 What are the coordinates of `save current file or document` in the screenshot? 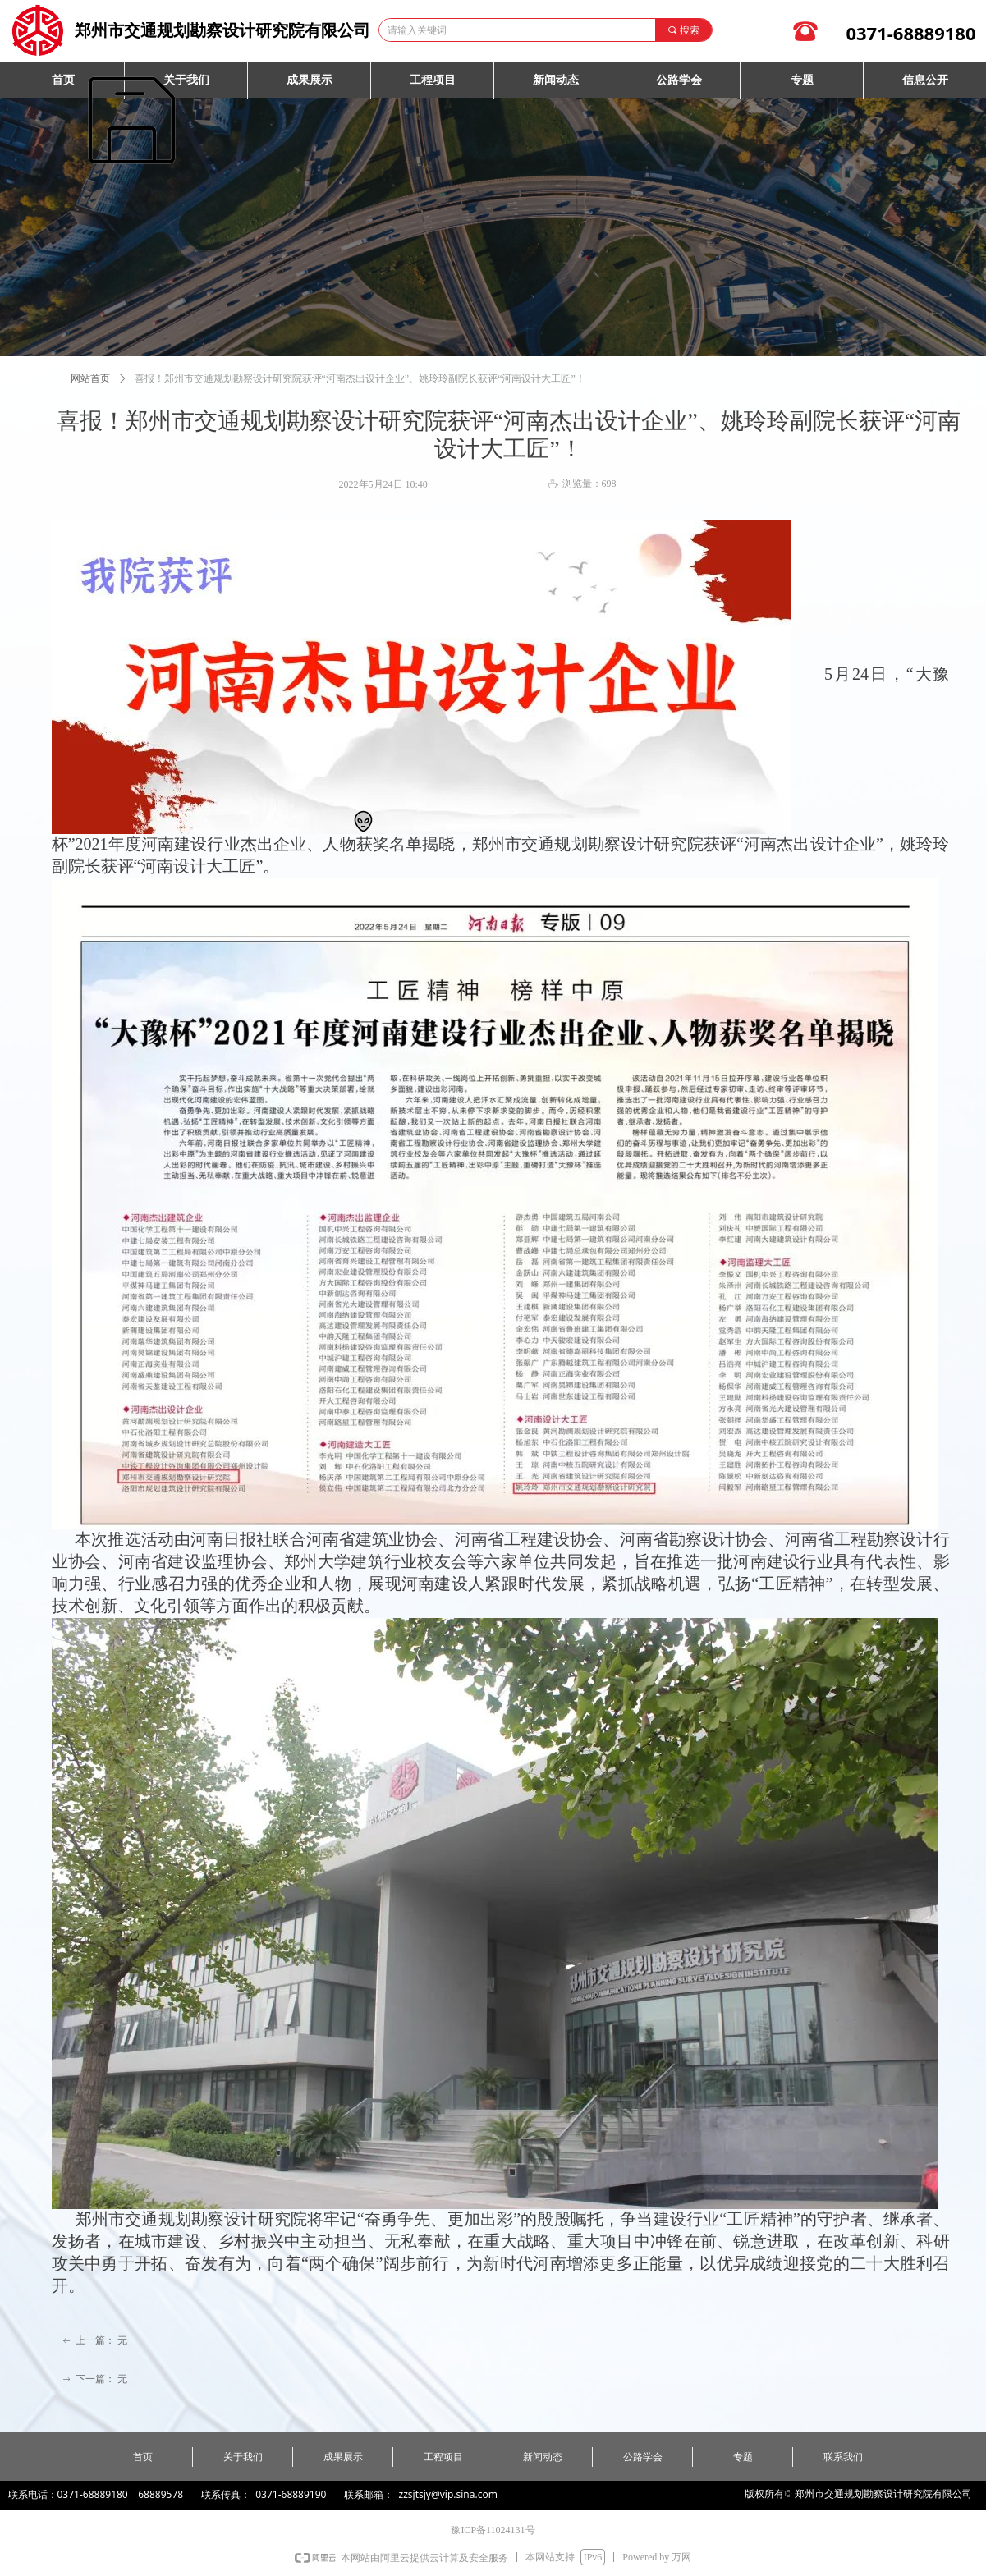 It's located at (131, 120).